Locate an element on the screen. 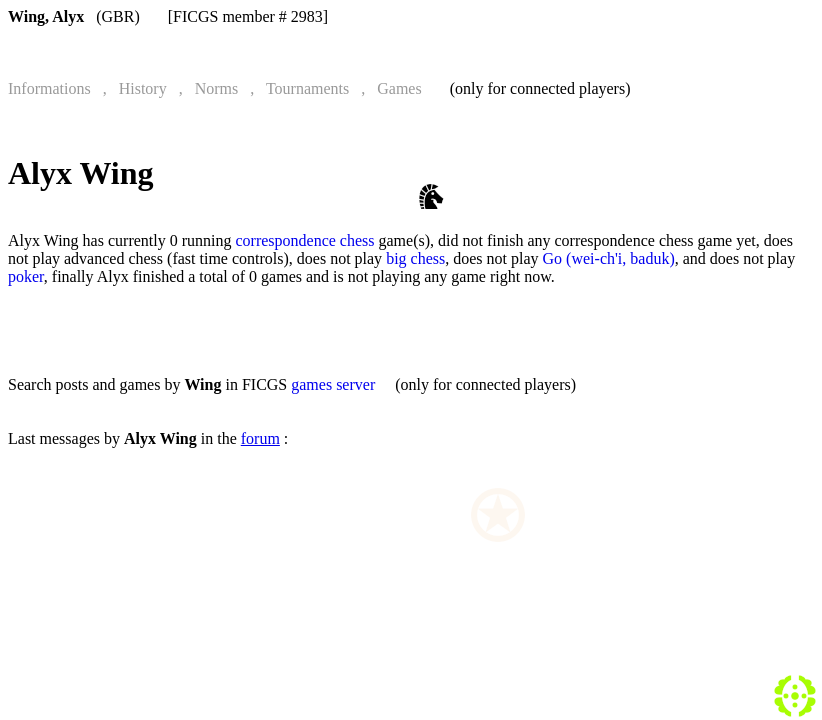 This screenshot has width=822, height=720. indicates allied or friendly faction status is located at coordinates (498, 515).